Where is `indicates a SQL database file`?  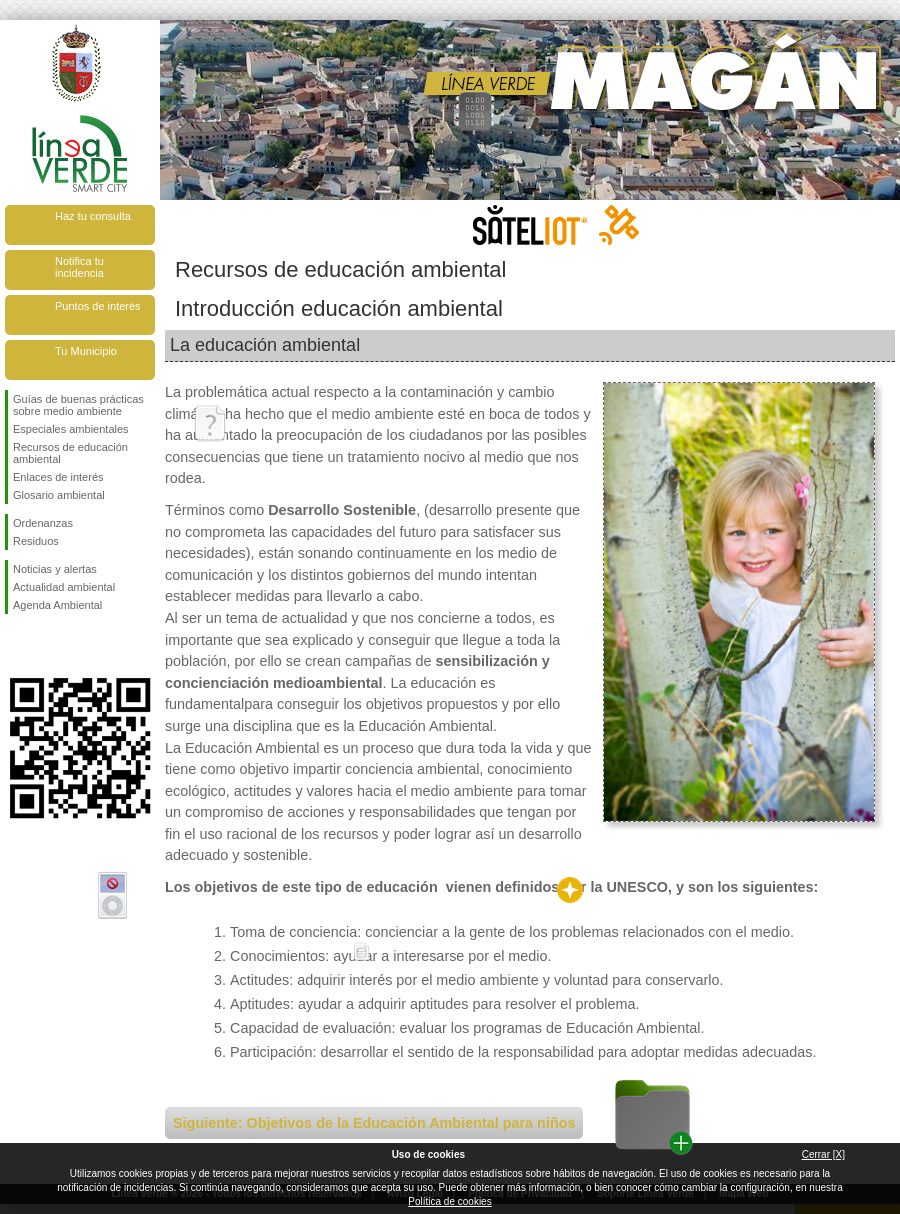
indicates a SQL database file is located at coordinates (361, 951).